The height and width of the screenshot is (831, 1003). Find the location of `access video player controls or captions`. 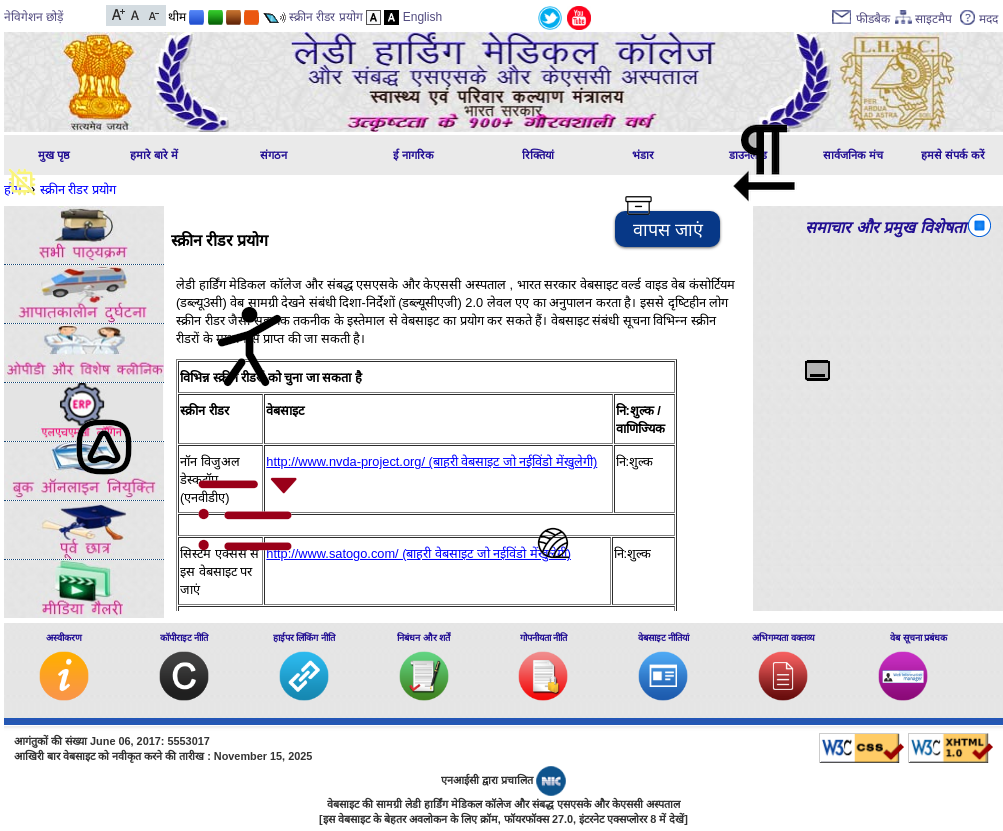

access video player controls or captions is located at coordinates (817, 370).